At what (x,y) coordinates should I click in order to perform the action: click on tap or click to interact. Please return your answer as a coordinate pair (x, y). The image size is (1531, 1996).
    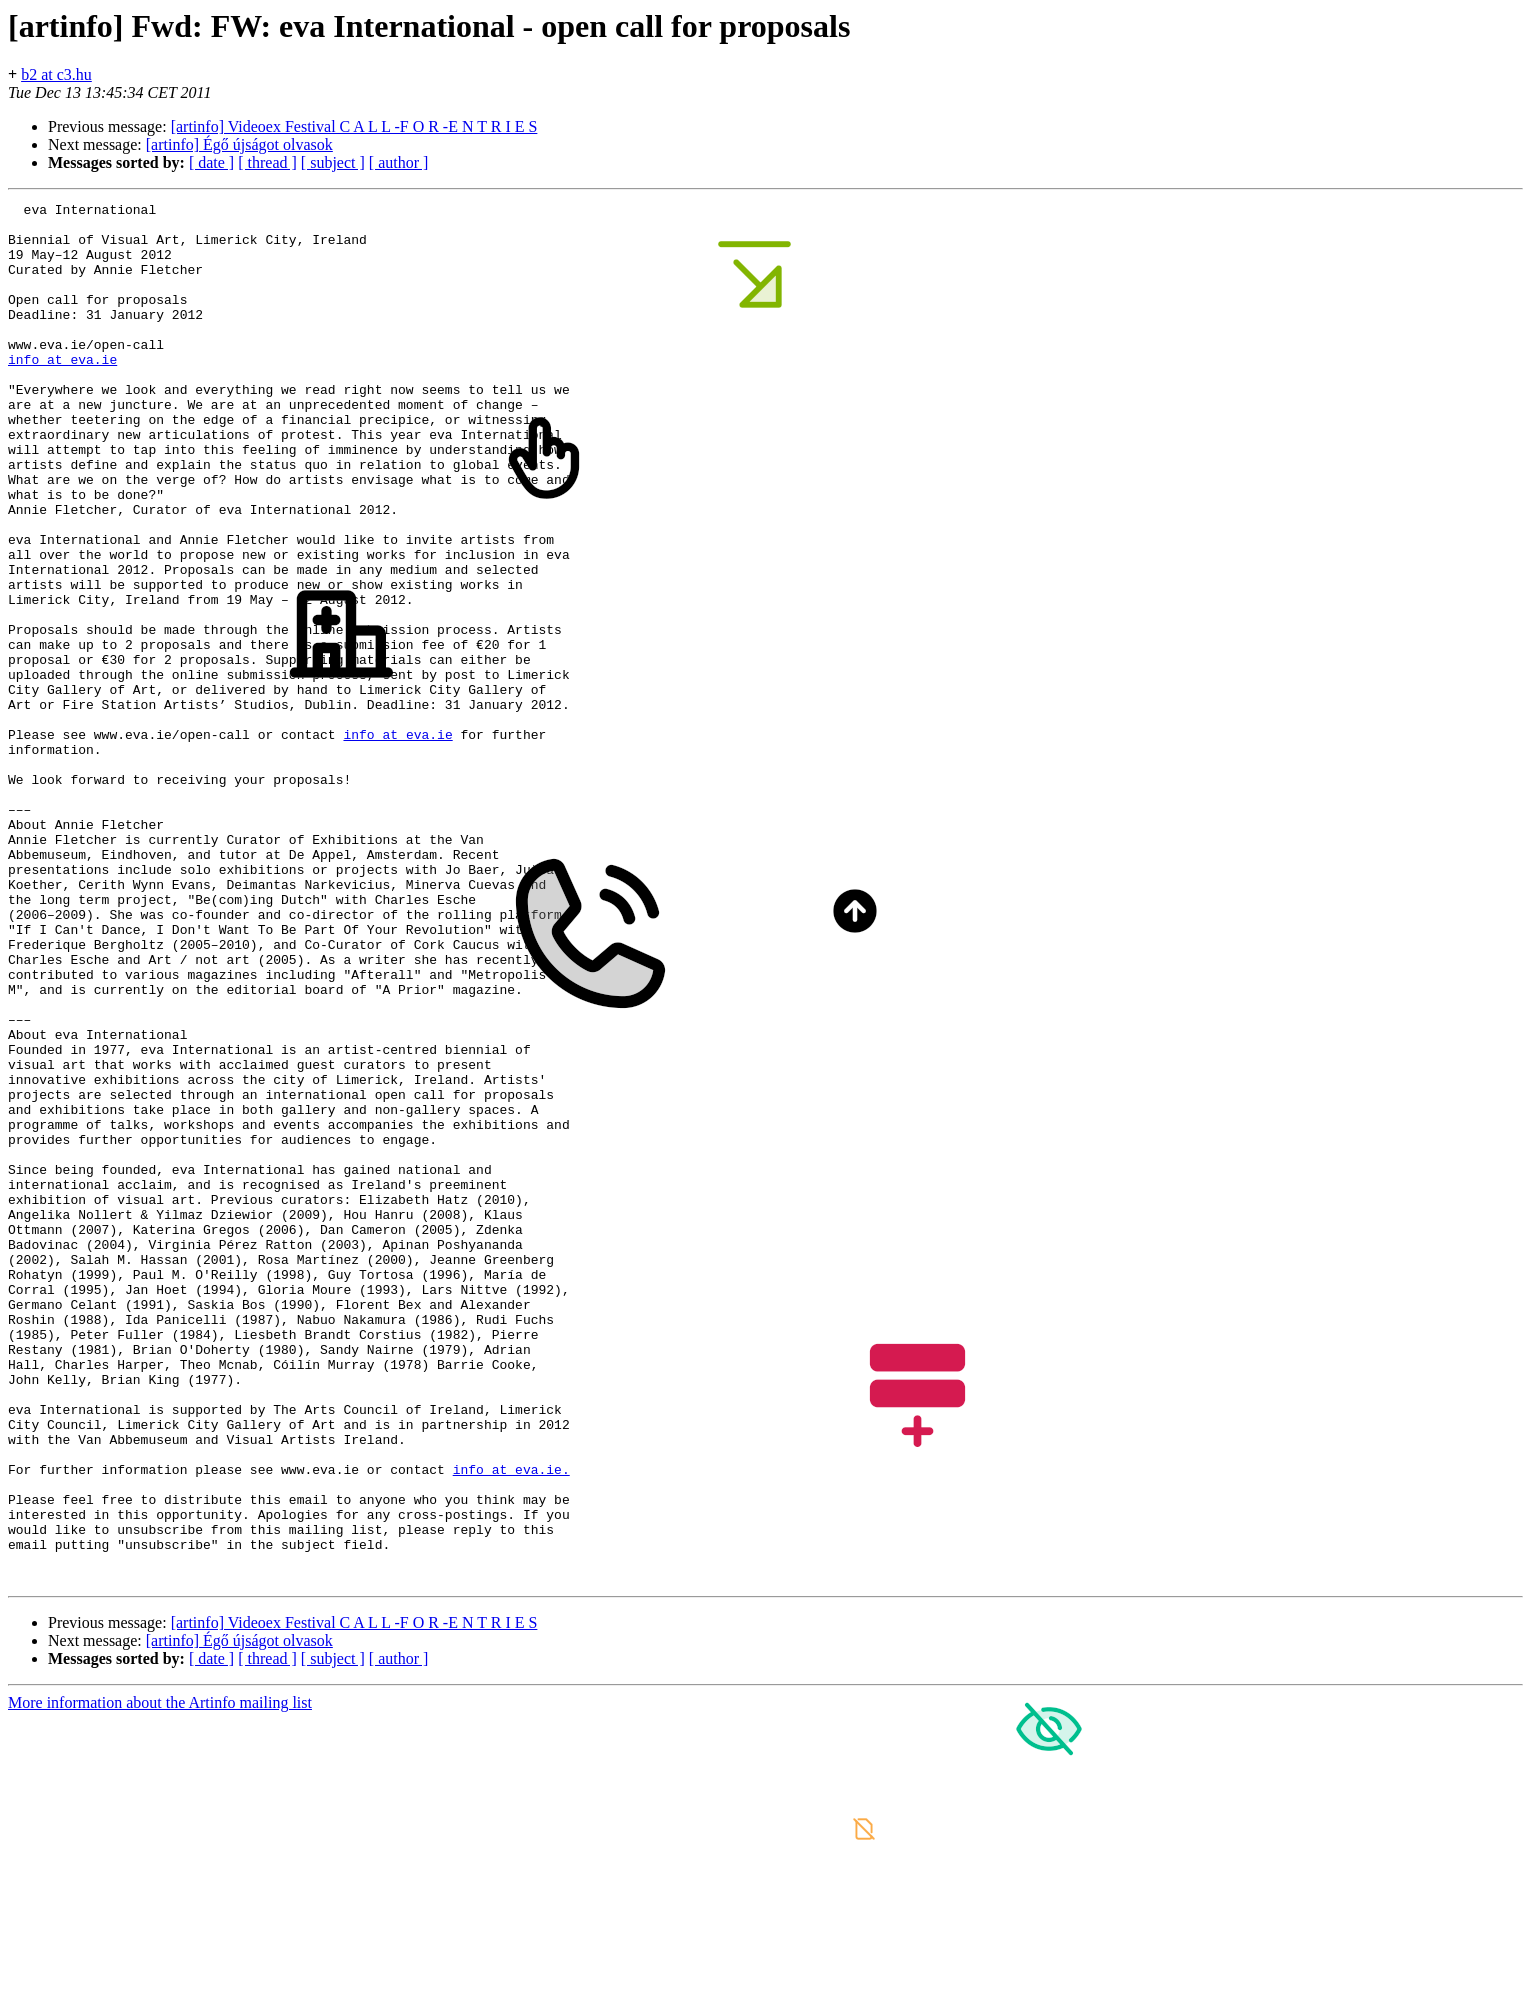
    Looking at the image, I should click on (544, 458).